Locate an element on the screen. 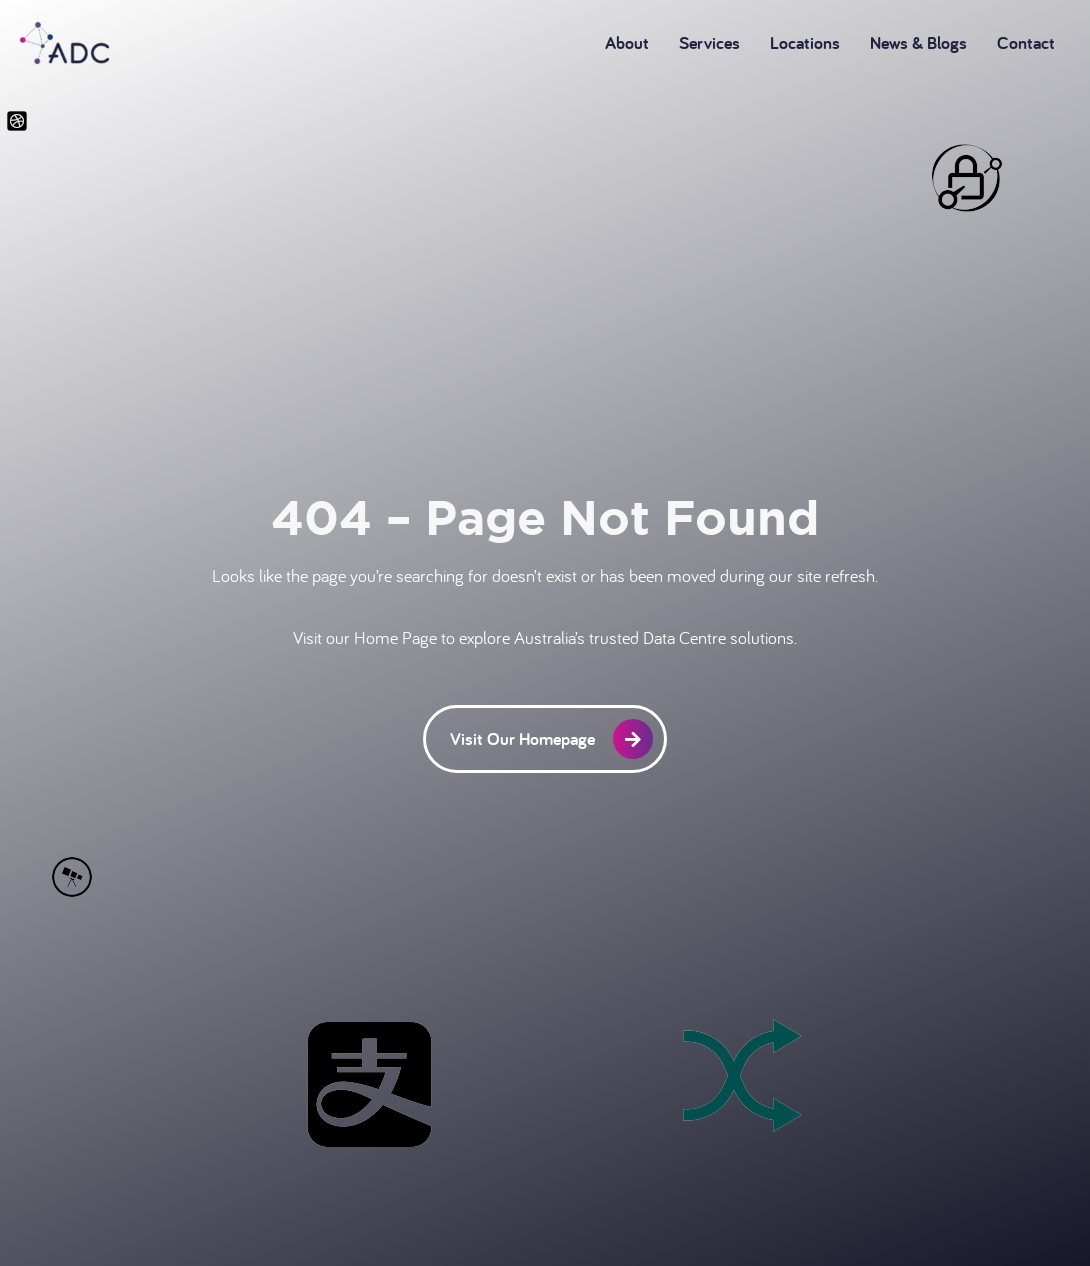 The width and height of the screenshot is (1090, 1266). pay with Alipay is located at coordinates (369, 1084).